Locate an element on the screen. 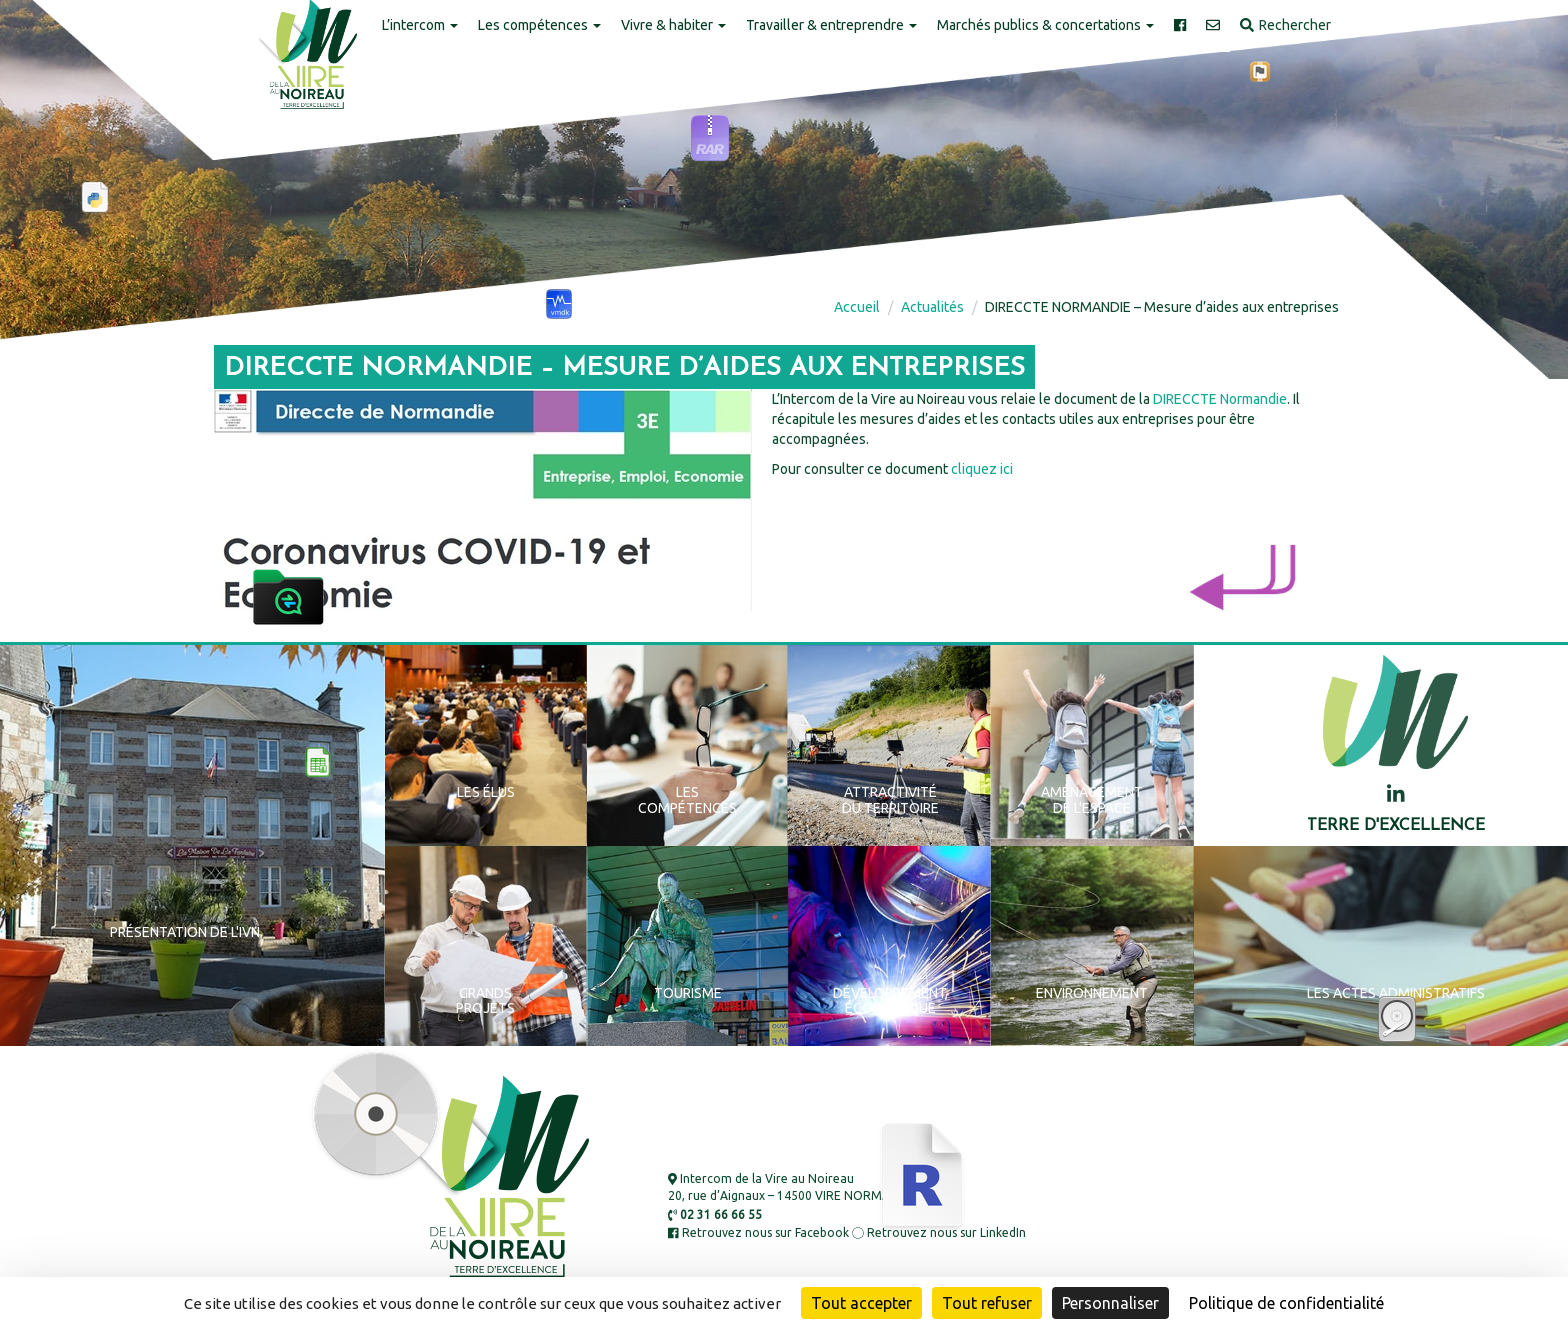  reply to all recipients of an email is located at coordinates (1241, 577).